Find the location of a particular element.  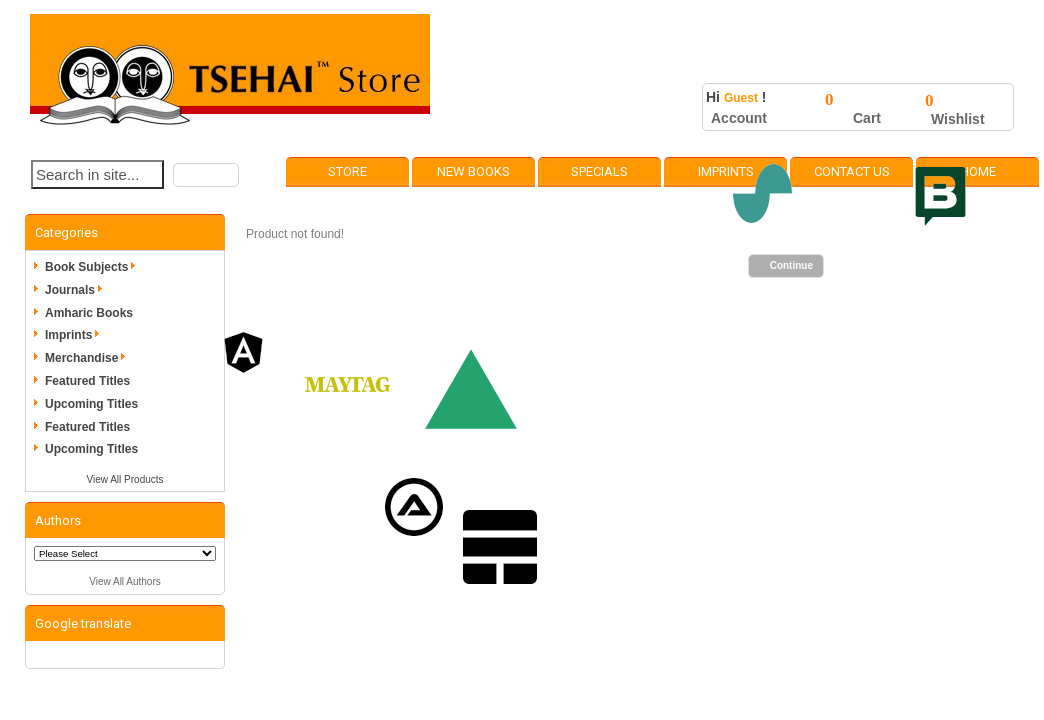

maytag brand logo is located at coordinates (347, 384).